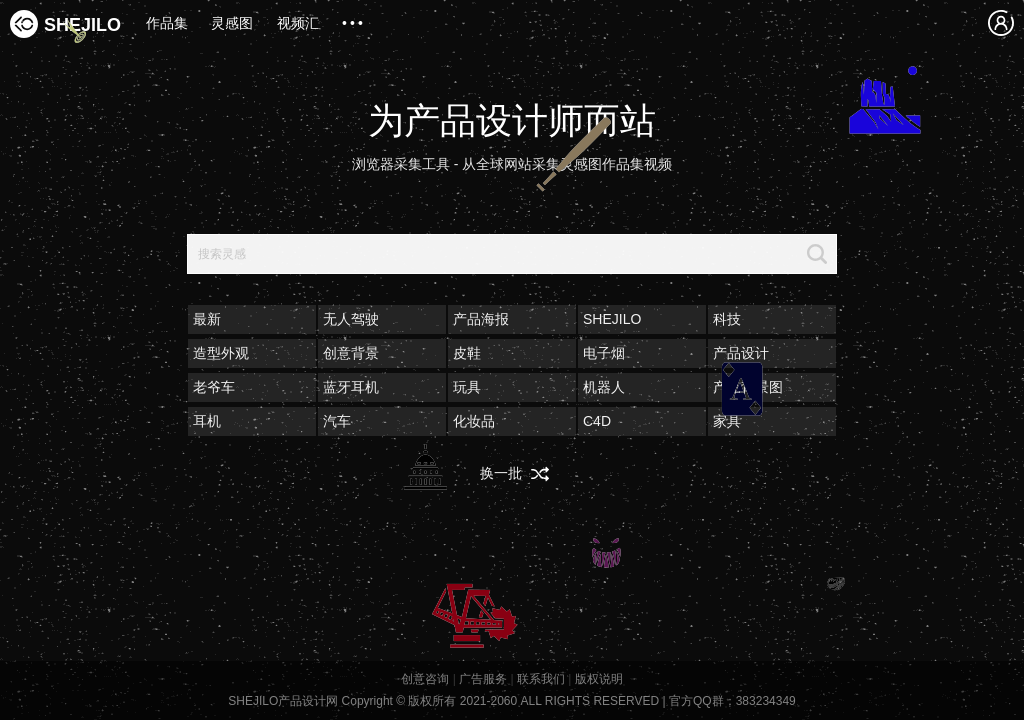 This screenshot has width=1024, height=720. What do you see at coordinates (573, 155) in the screenshot?
I see `access baseball or batting-related content` at bounding box center [573, 155].